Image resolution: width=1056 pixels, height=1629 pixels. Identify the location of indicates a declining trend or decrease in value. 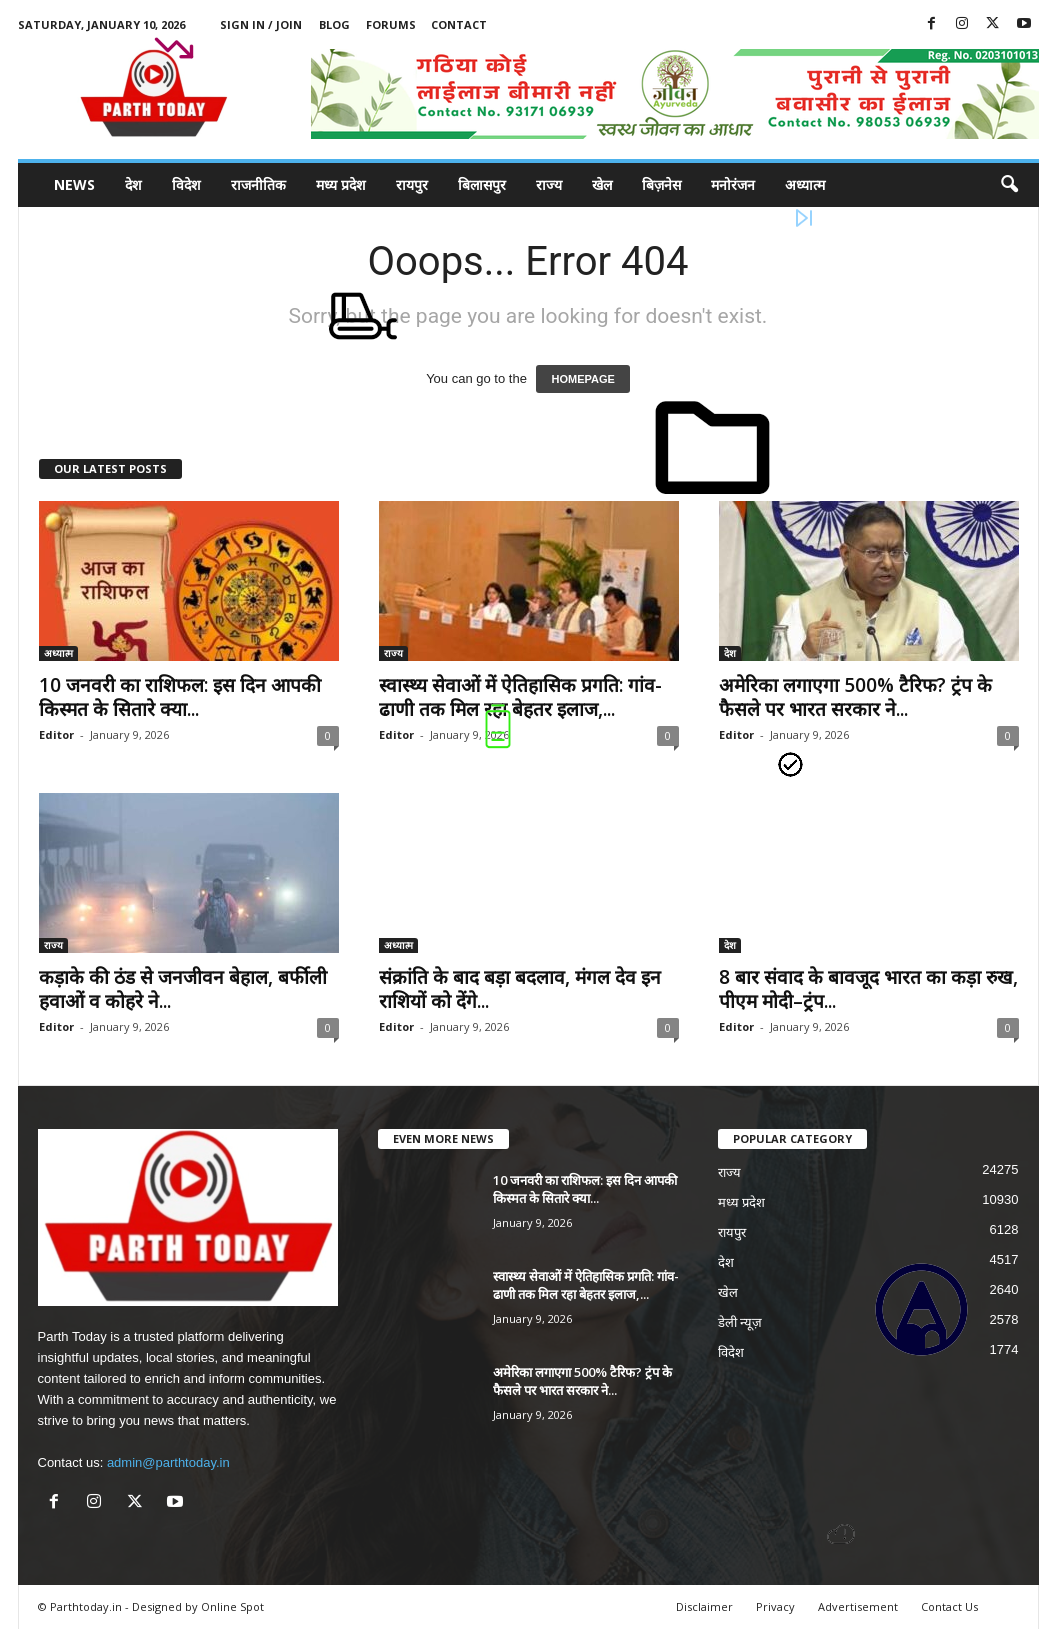
(174, 48).